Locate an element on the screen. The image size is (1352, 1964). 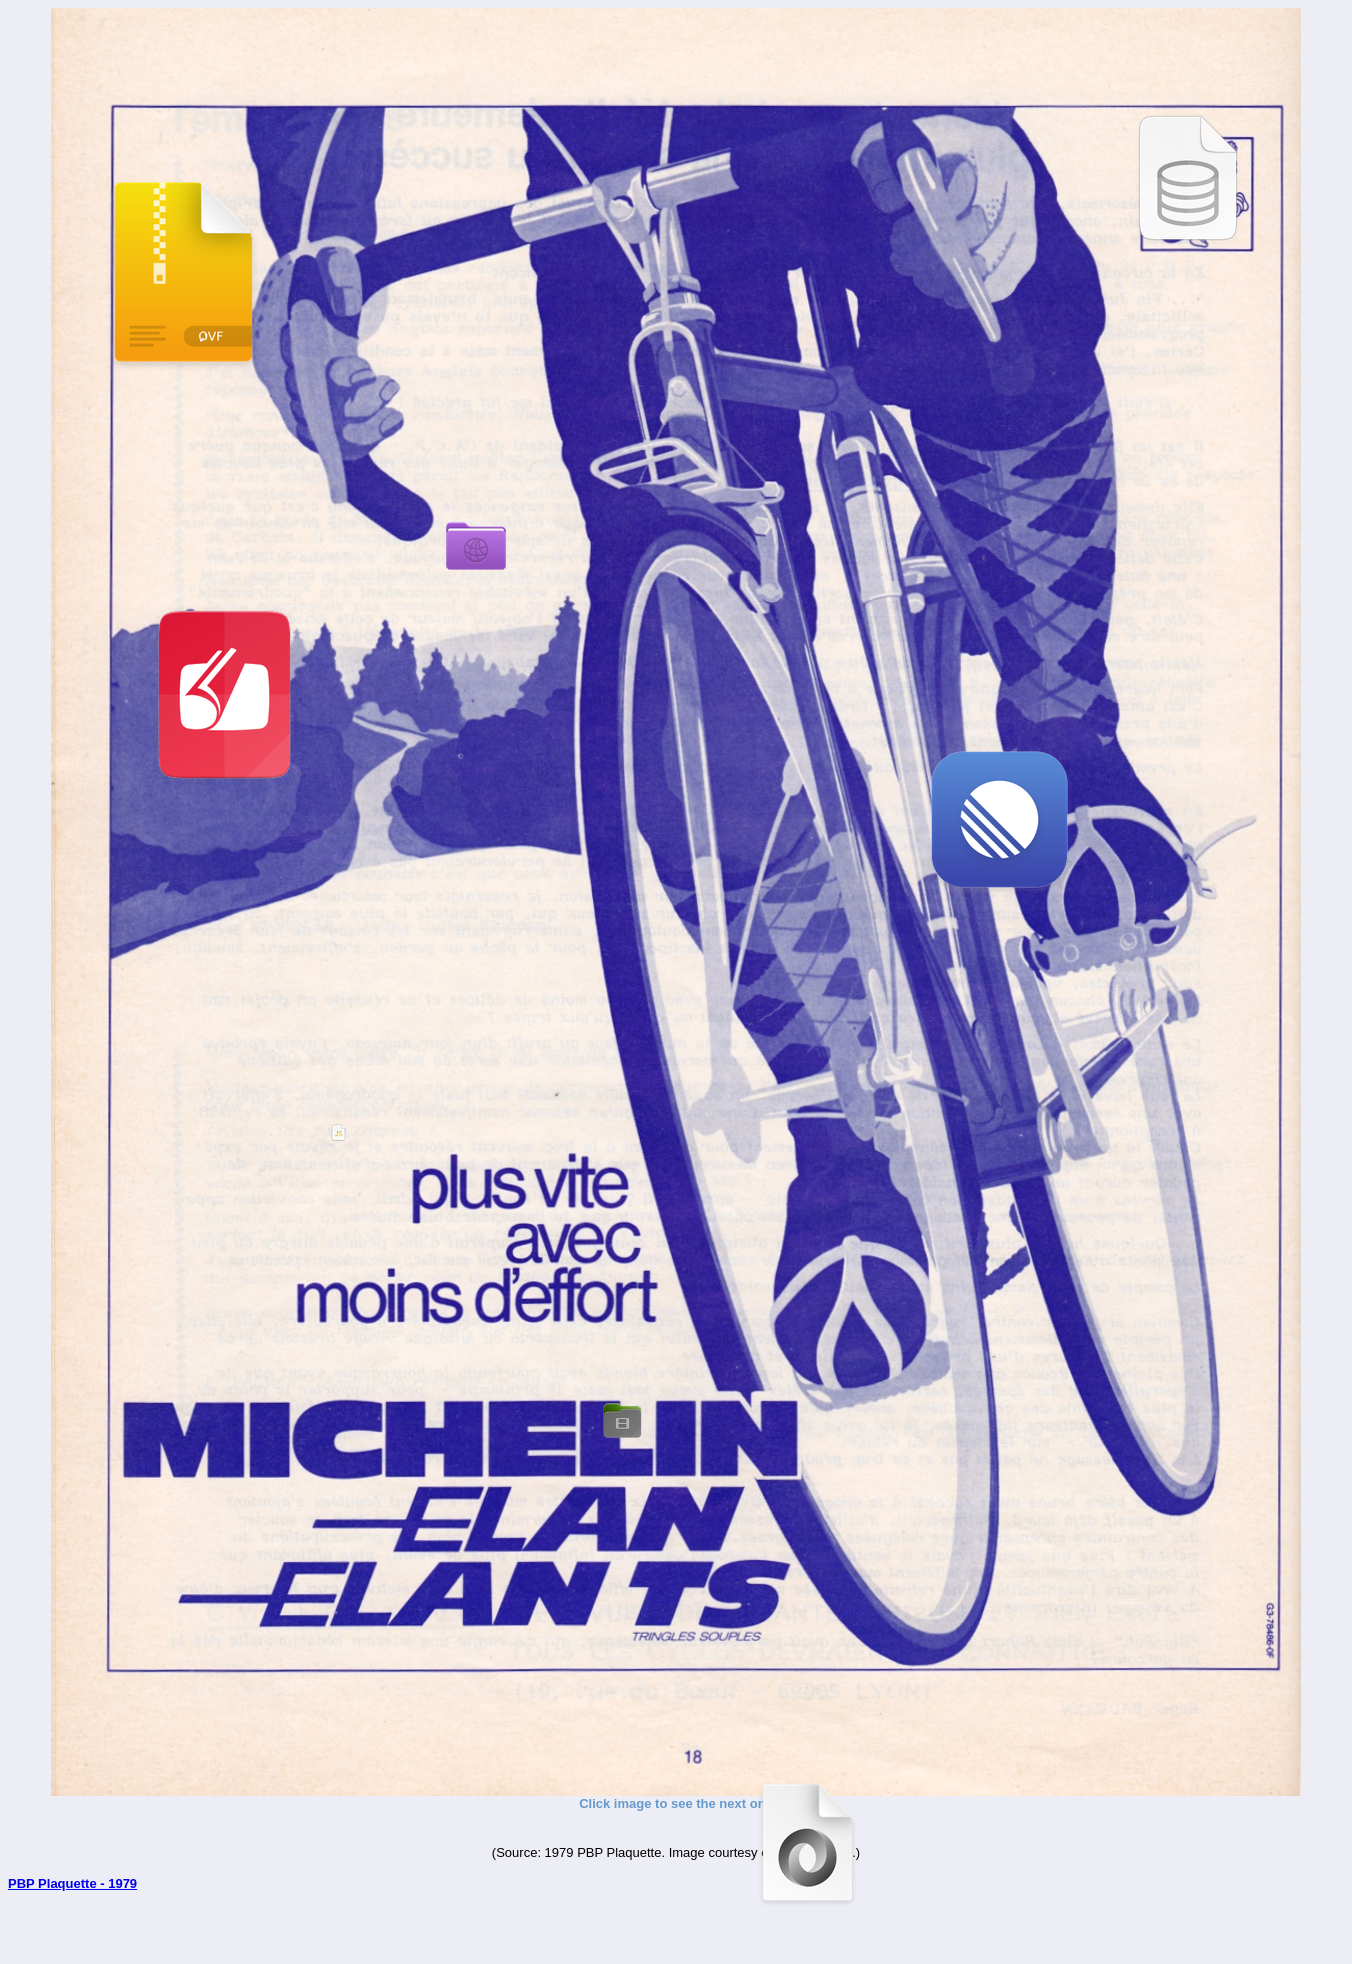
open virtualization format file for virtual machine import/export is located at coordinates (183, 275).